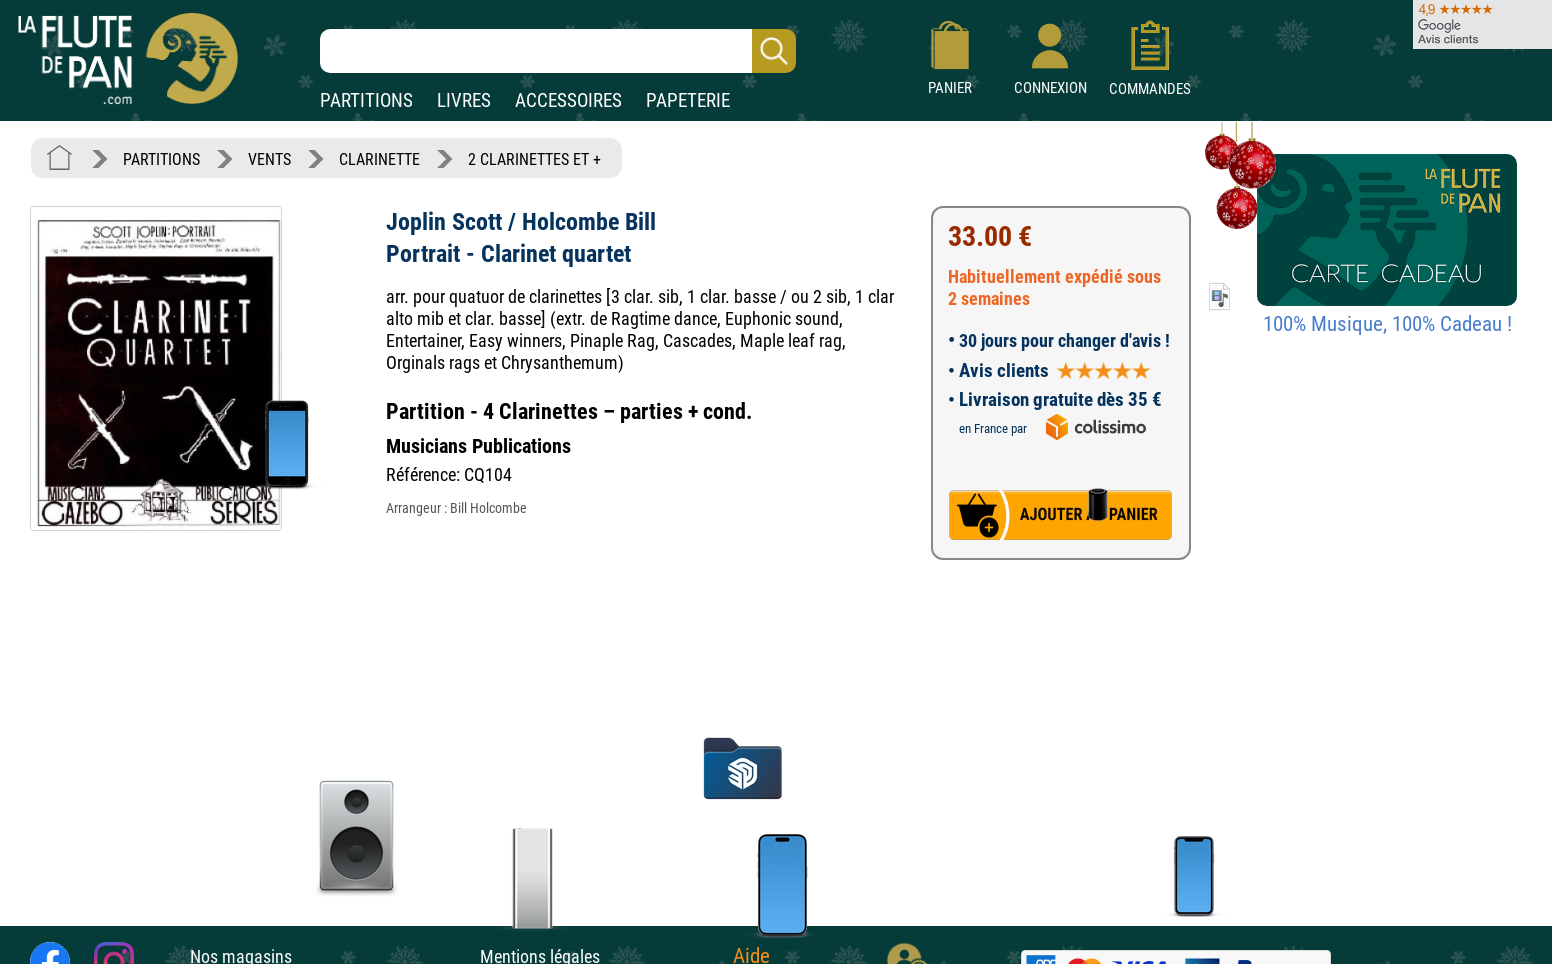  I want to click on iPhone 14 Pro device icon, so click(782, 886).